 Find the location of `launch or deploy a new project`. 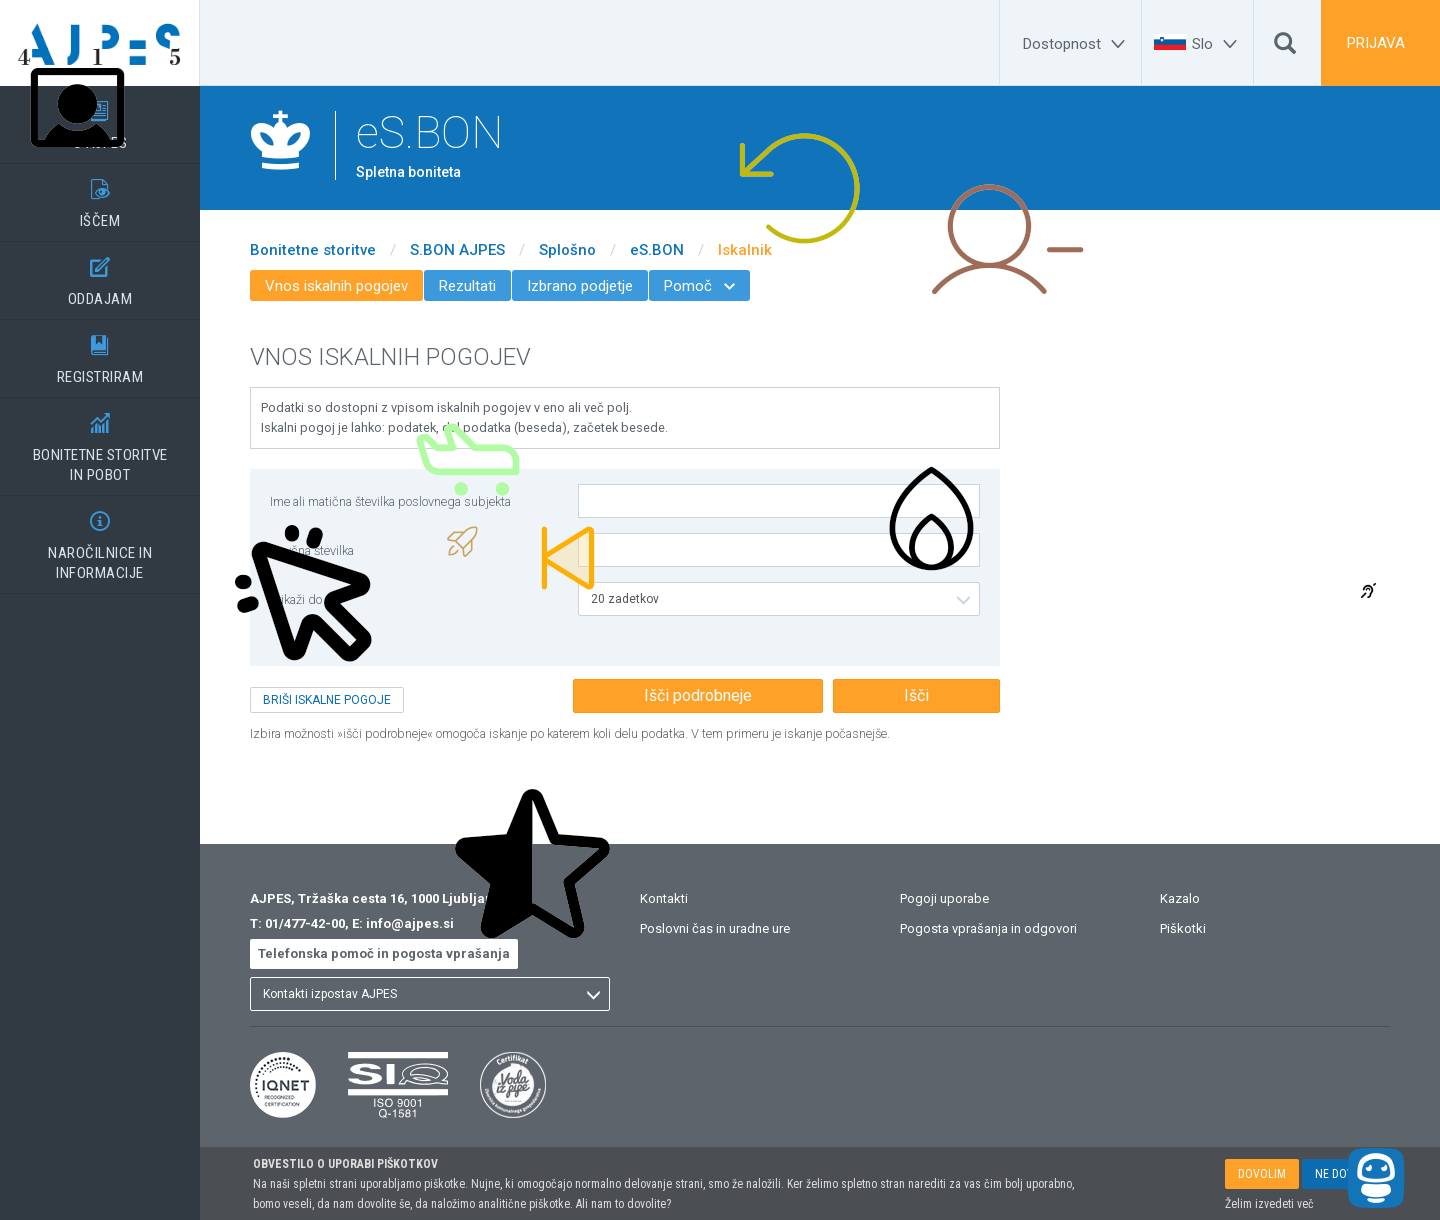

launch or deploy a new project is located at coordinates (463, 541).